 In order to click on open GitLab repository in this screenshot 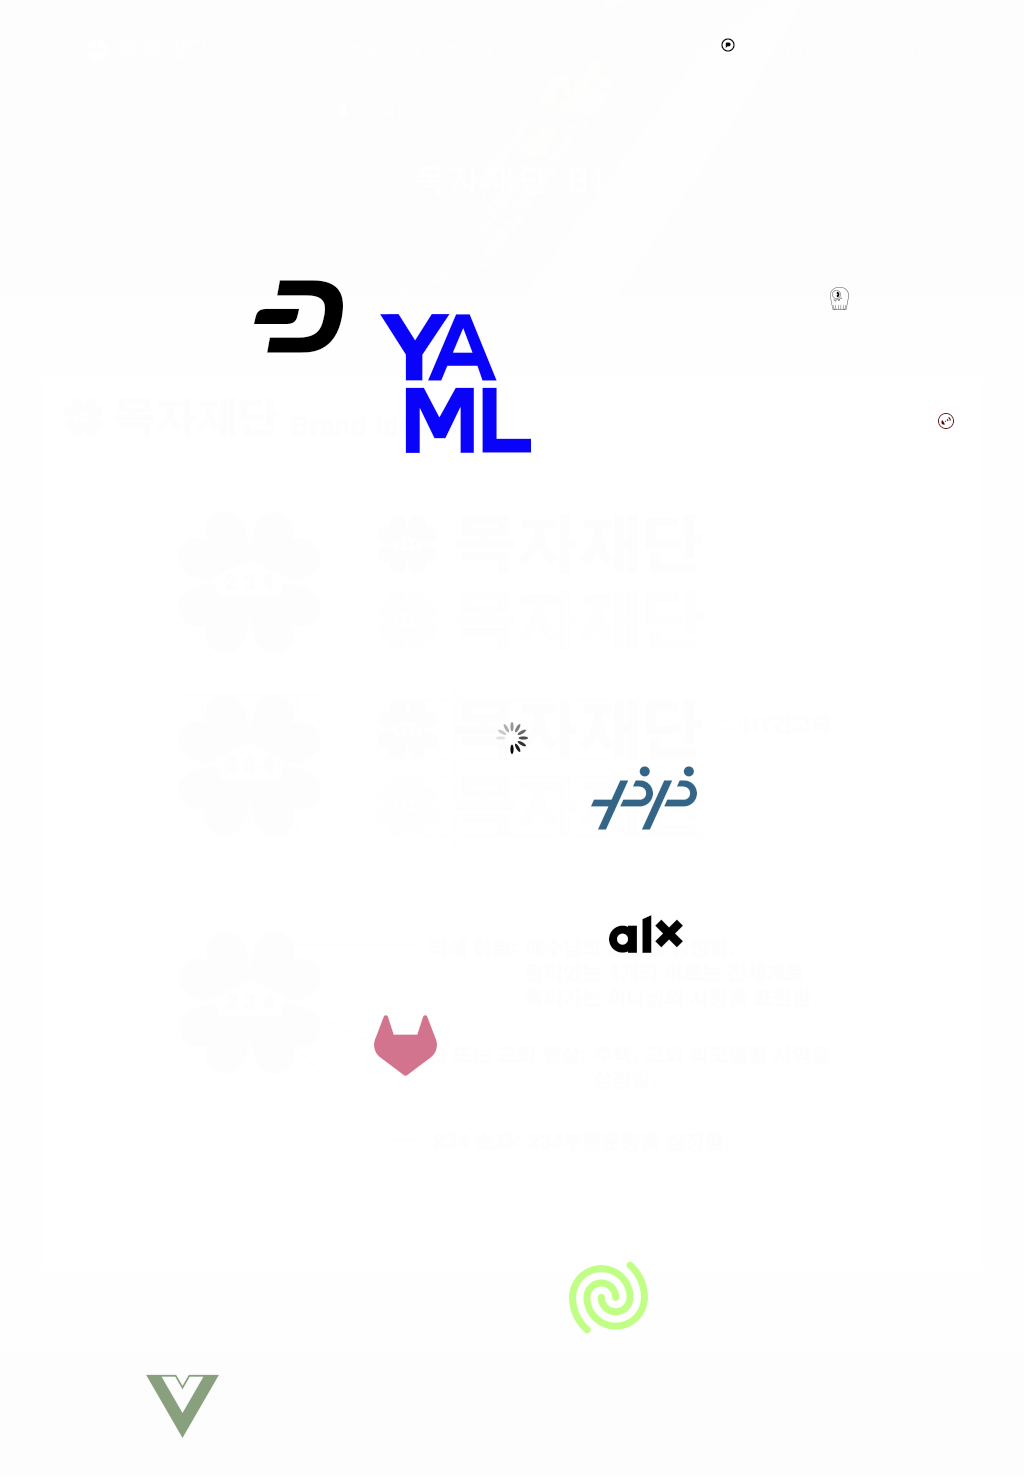, I will do `click(405, 1045)`.